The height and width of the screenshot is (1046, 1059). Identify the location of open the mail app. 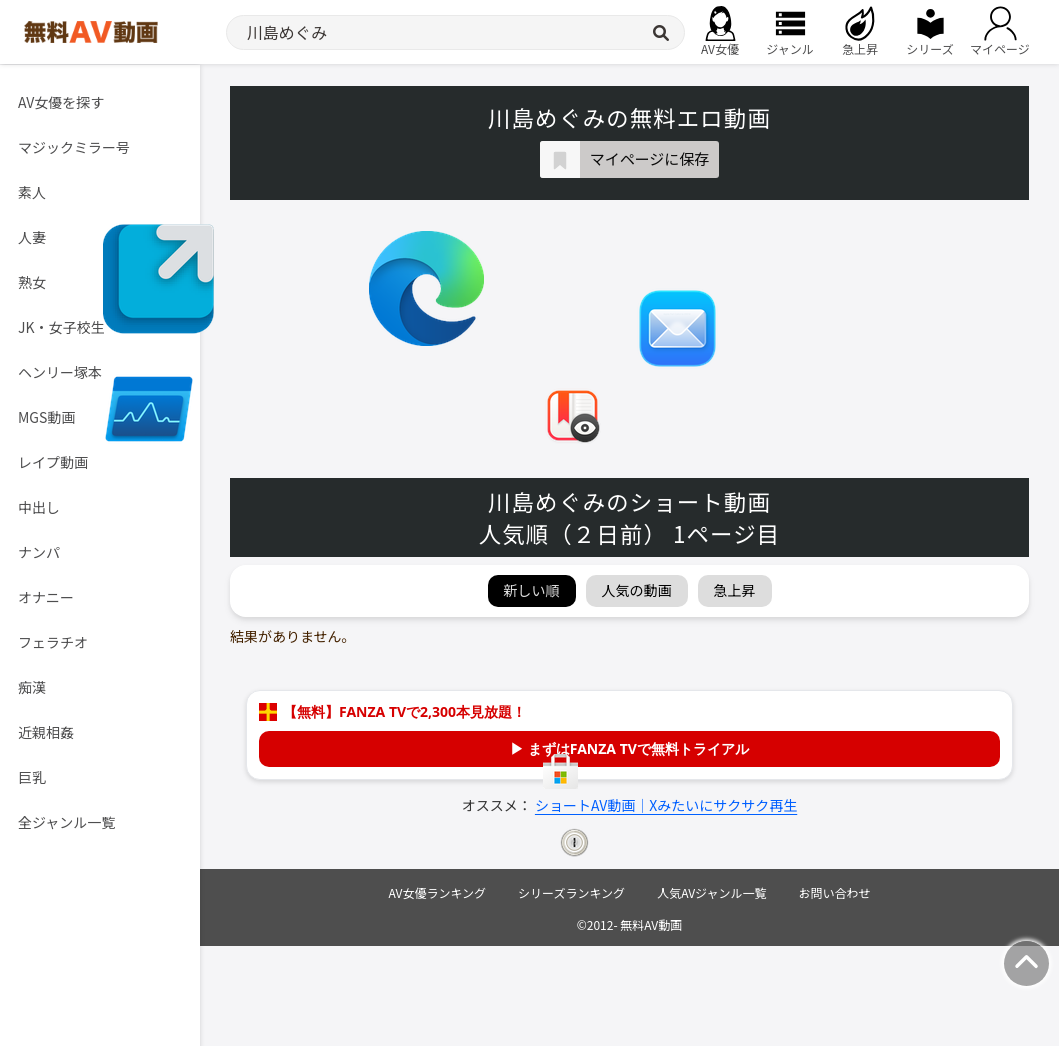
(677, 328).